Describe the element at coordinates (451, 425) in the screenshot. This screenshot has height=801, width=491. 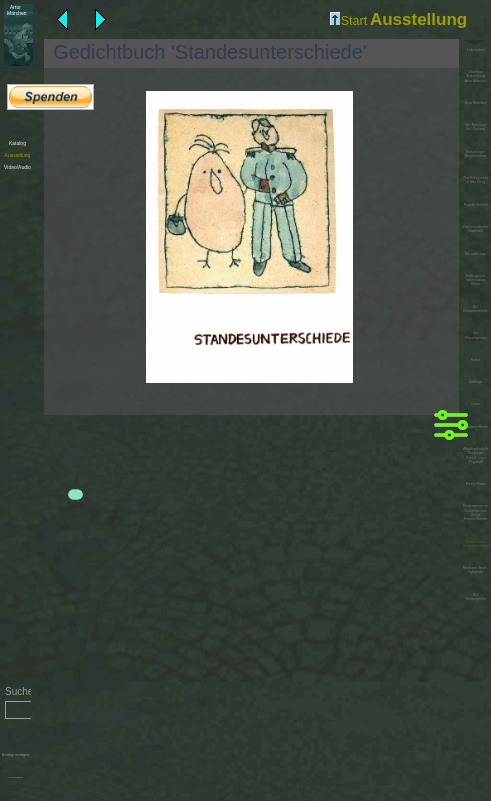
I see `adjust settings or preferences` at that location.